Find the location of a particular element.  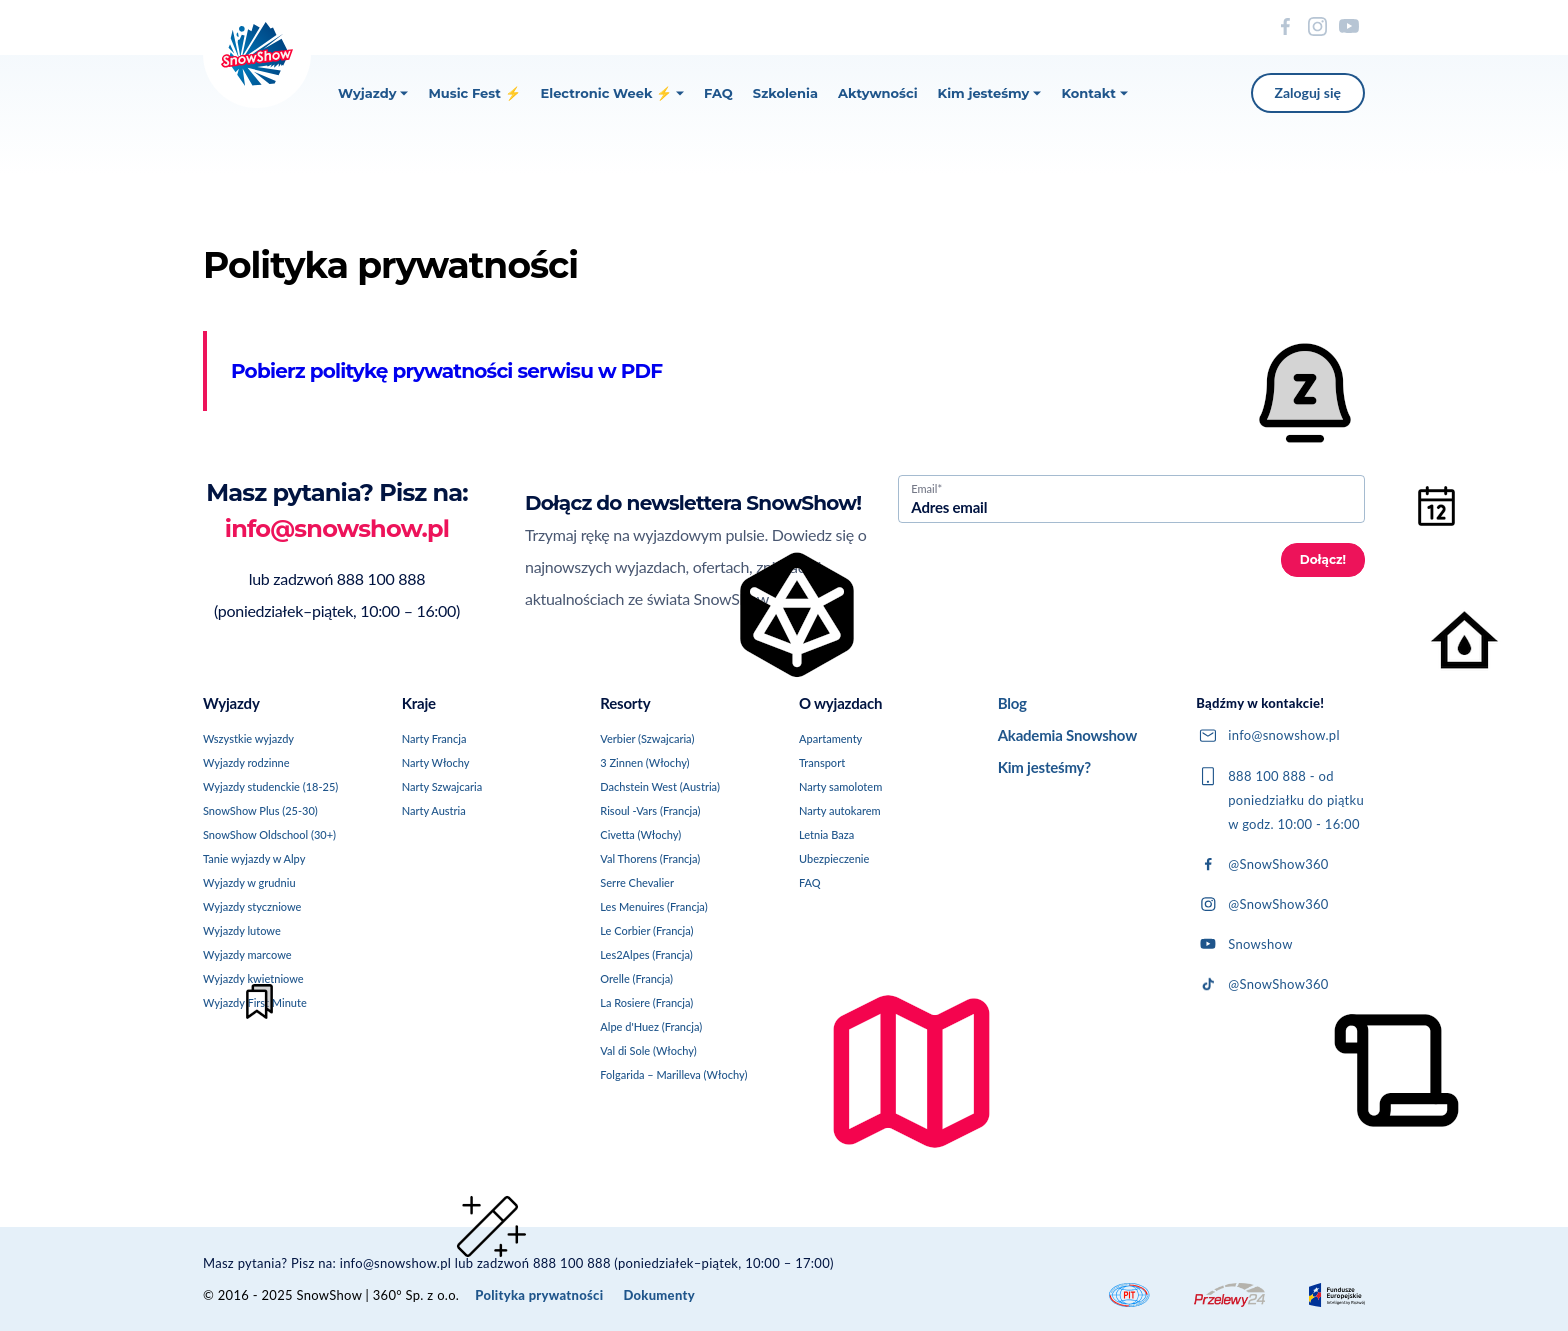

view your bookmarked items is located at coordinates (259, 1001).